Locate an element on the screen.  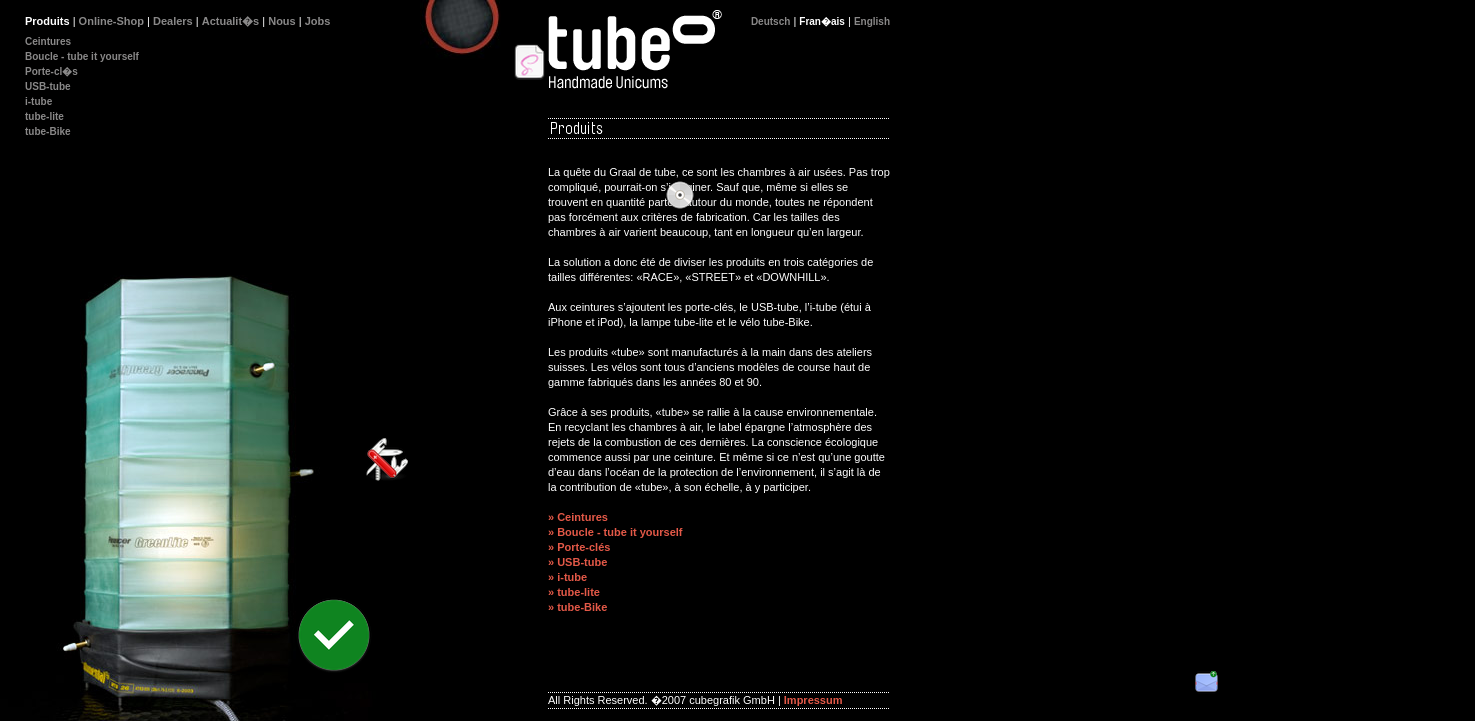
access utility applications and tools is located at coordinates (386, 459).